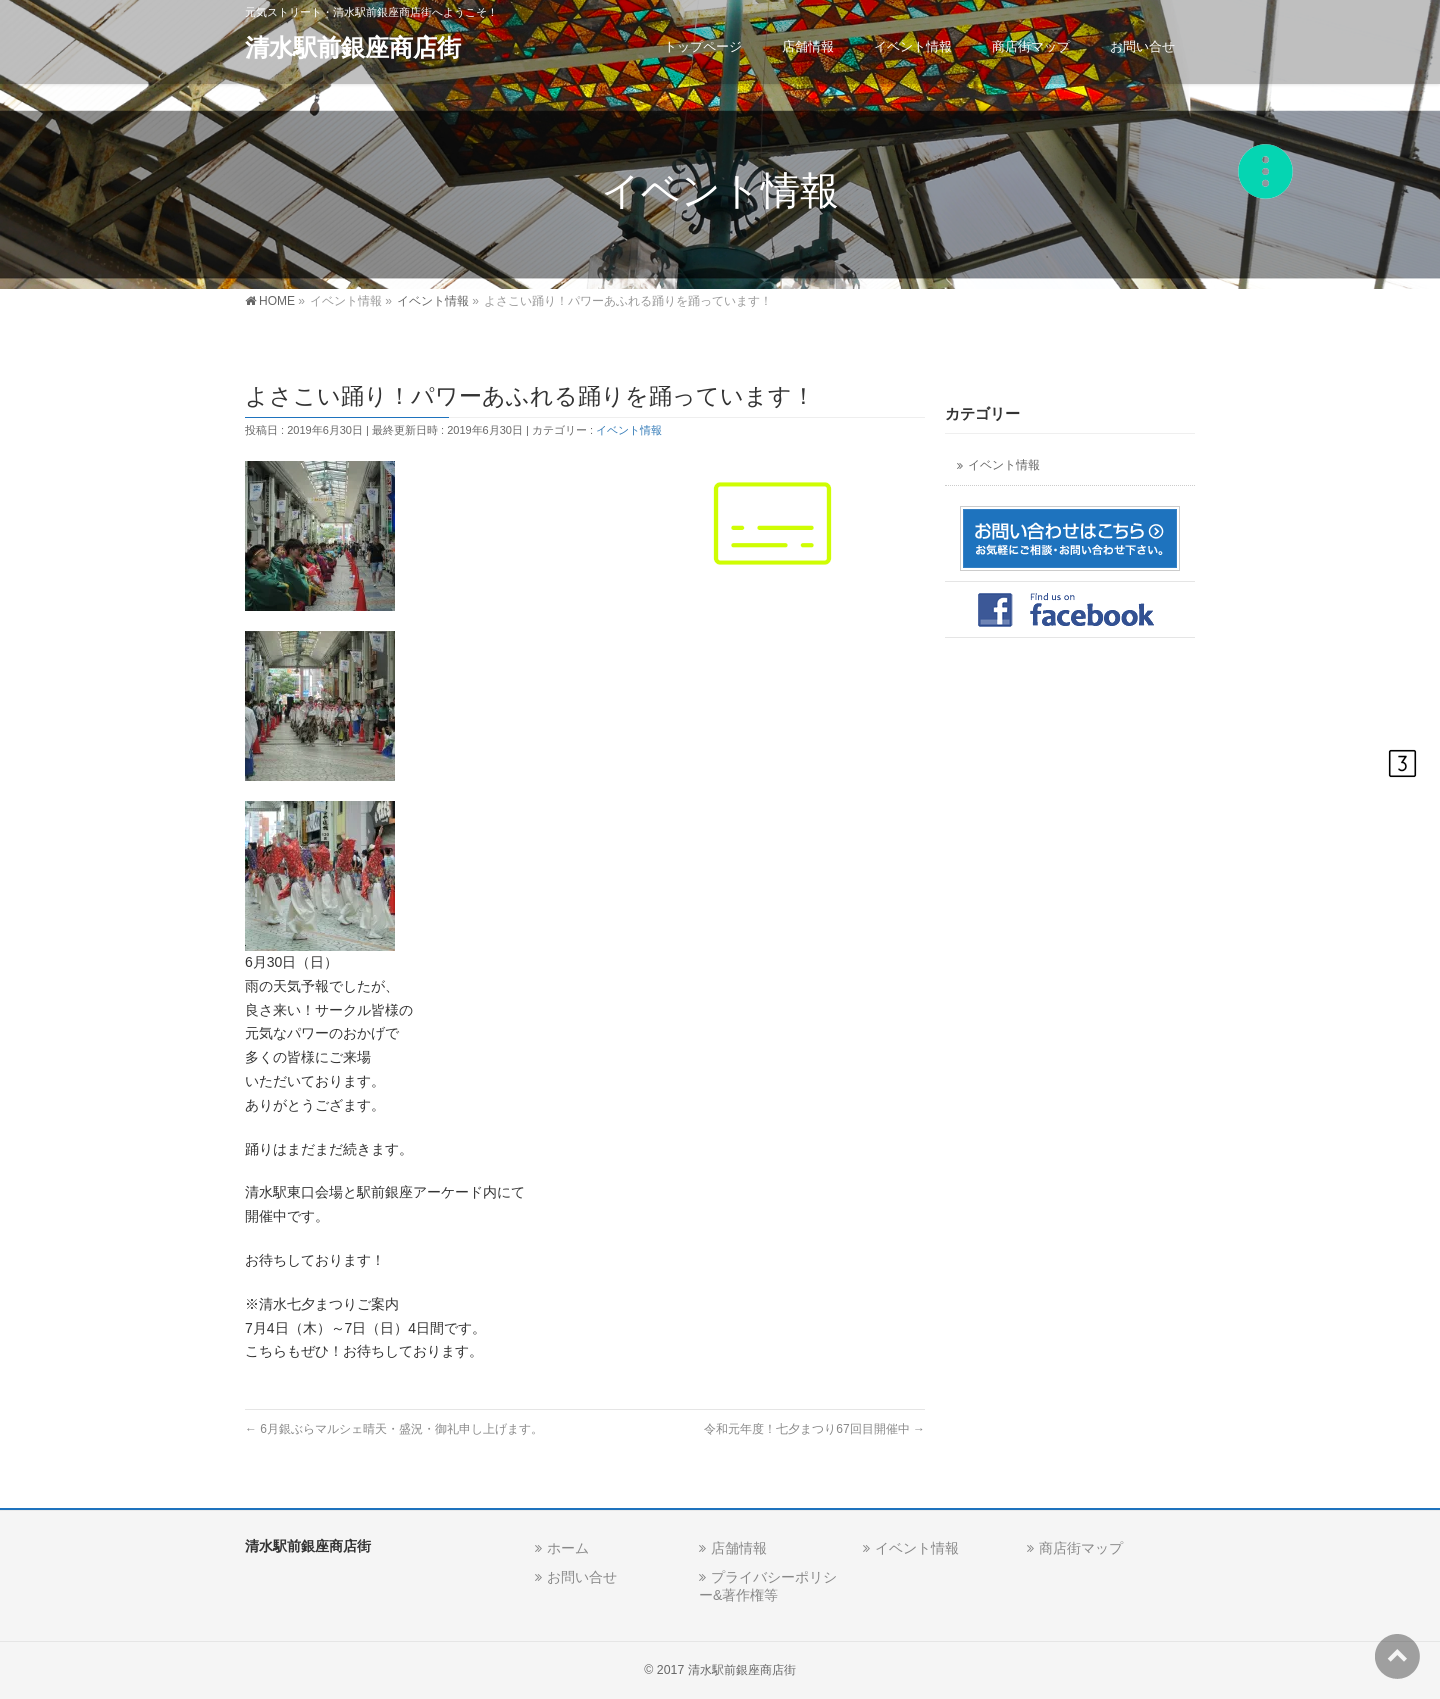 Image resolution: width=1440 pixels, height=1699 pixels. What do you see at coordinates (1402, 763) in the screenshot?
I see `step 3 in a numbered sequence or process` at bounding box center [1402, 763].